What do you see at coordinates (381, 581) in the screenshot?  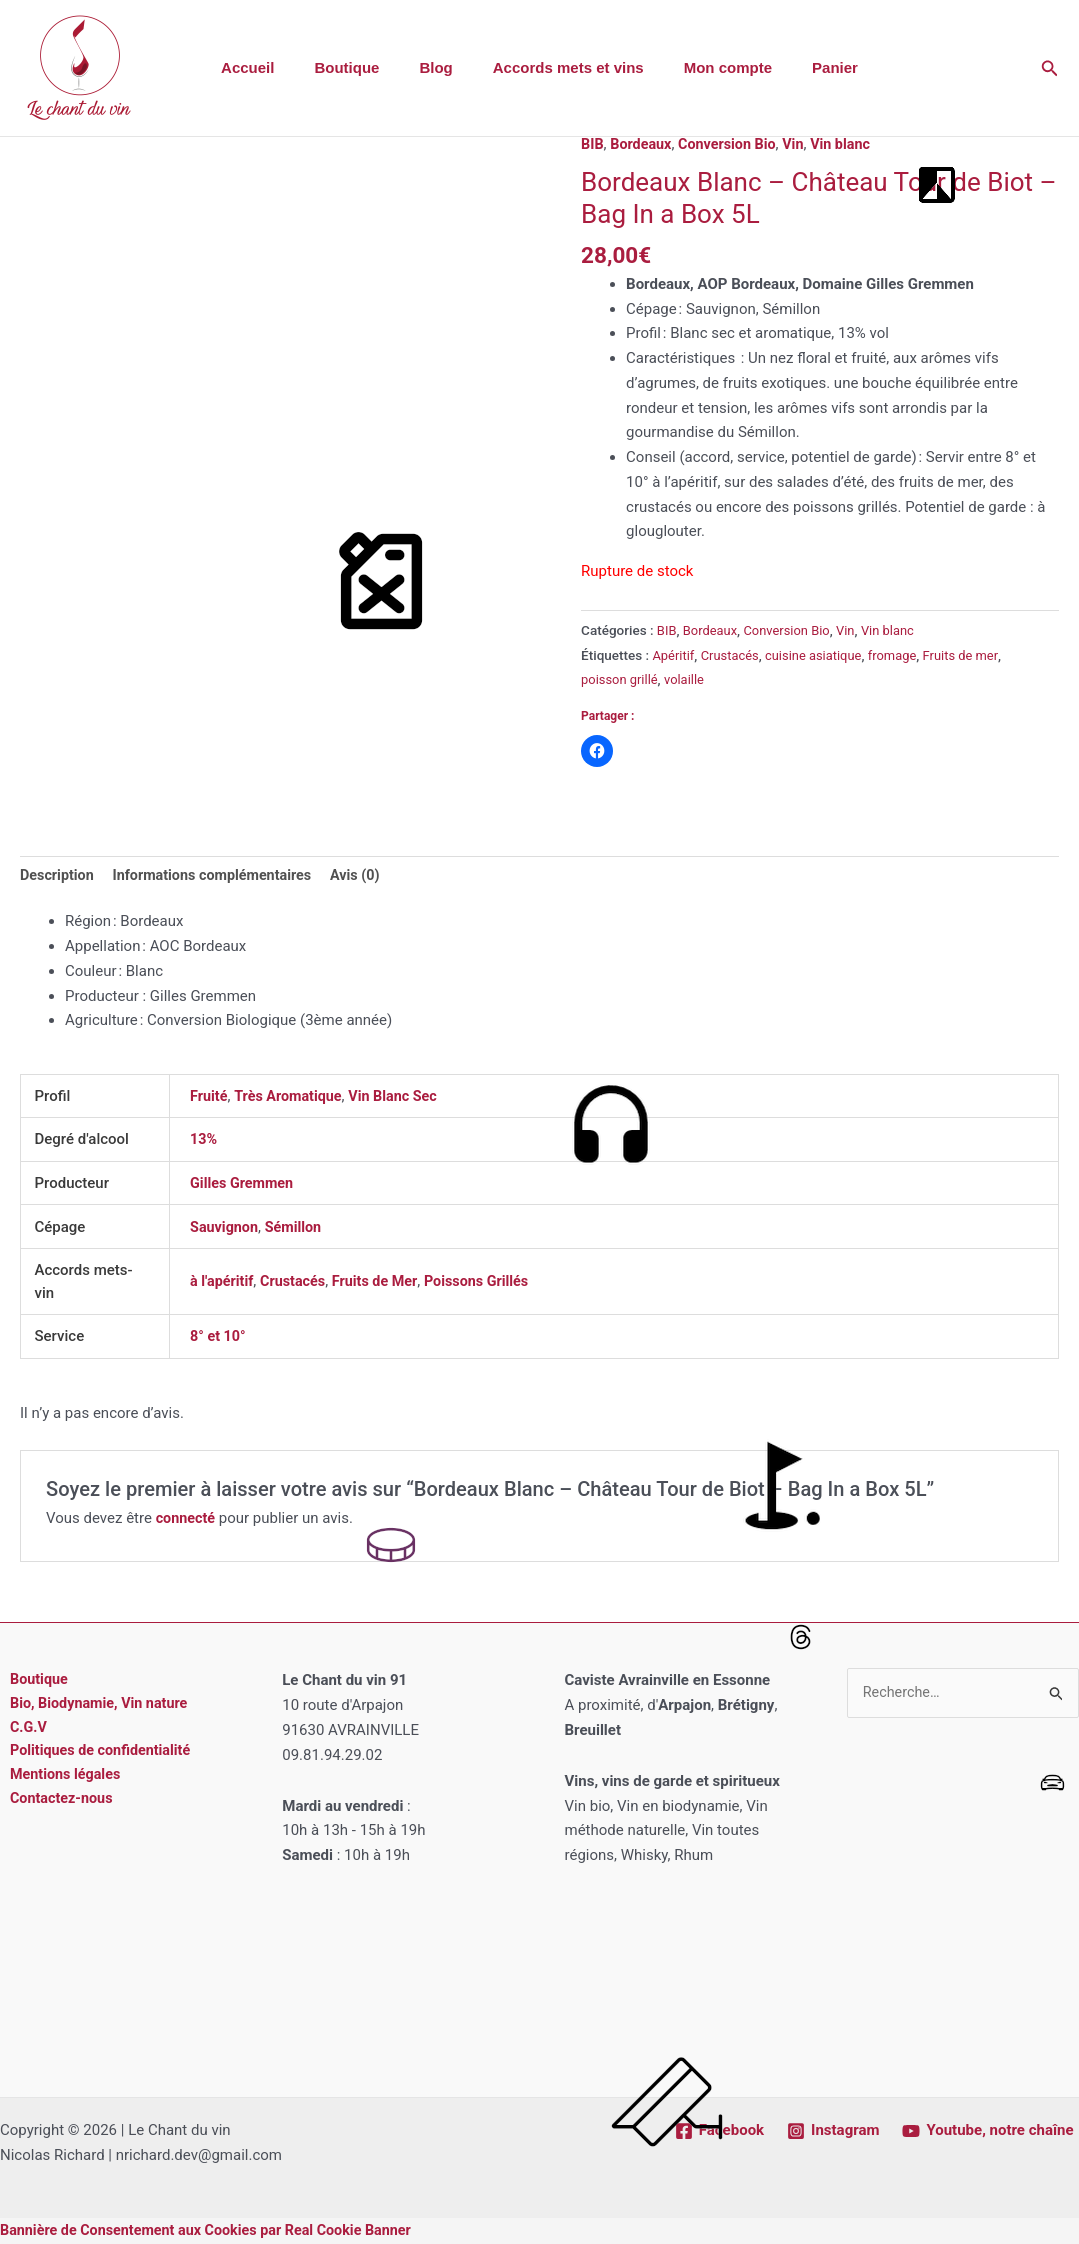 I see `indicates fuel or gas-related settings` at bounding box center [381, 581].